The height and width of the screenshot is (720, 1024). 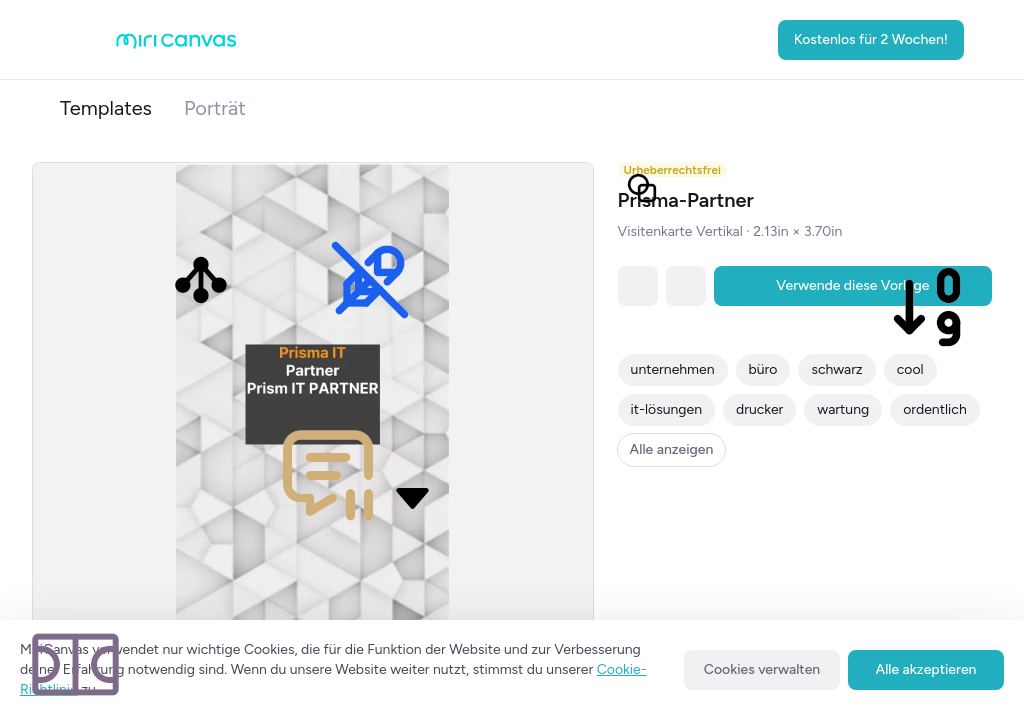 What do you see at coordinates (370, 280) in the screenshot?
I see `disable handwriting or stylus input` at bounding box center [370, 280].